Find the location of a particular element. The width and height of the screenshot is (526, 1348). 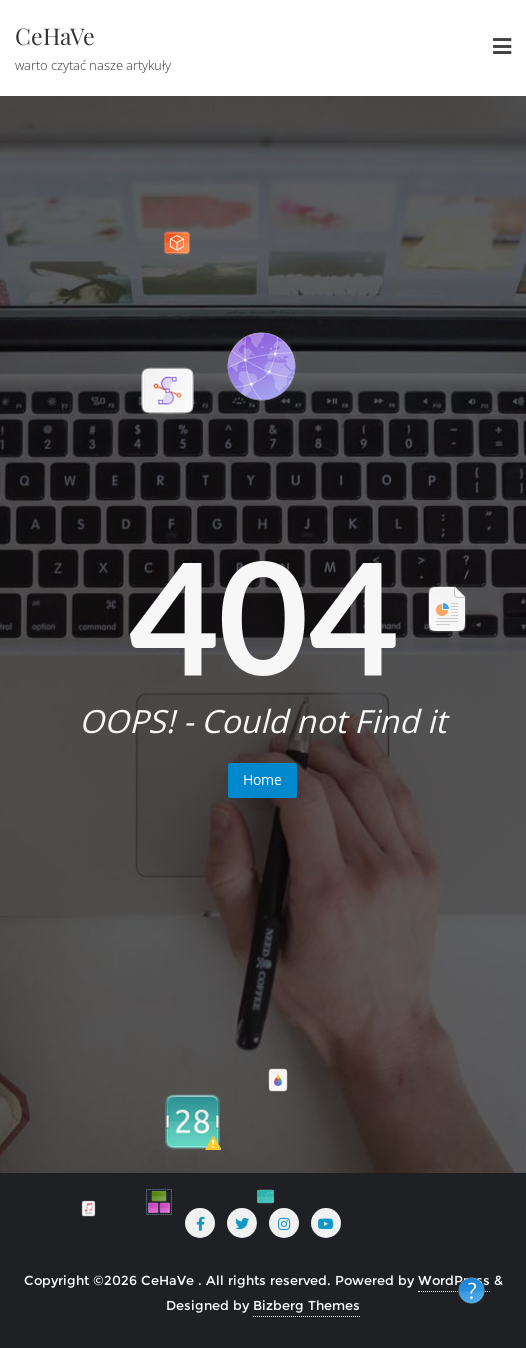

open internet or web browser application is located at coordinates (261, 366).